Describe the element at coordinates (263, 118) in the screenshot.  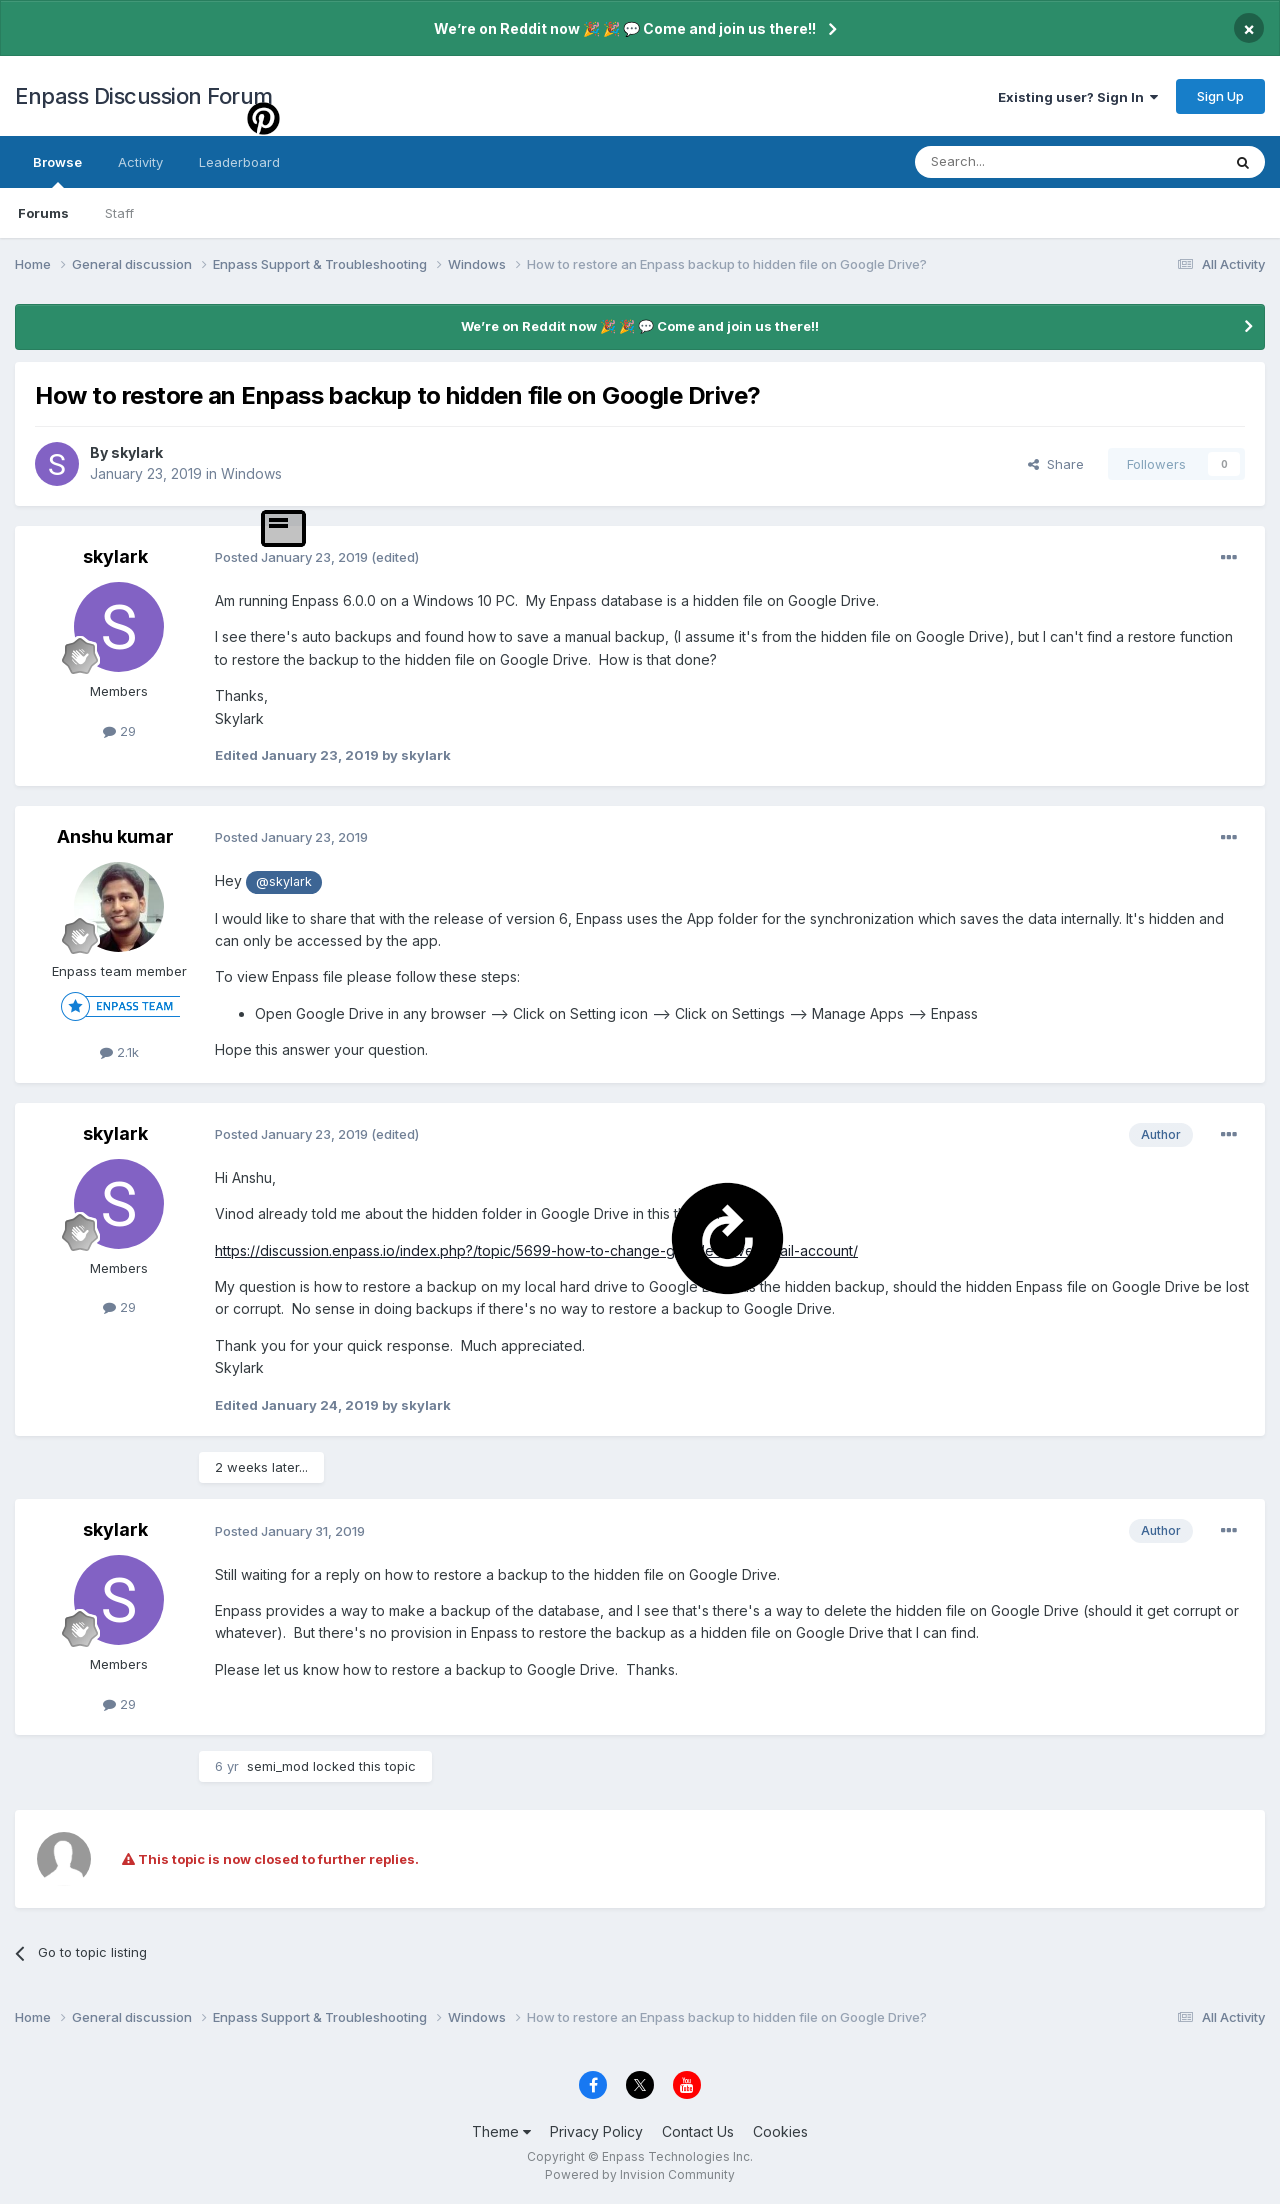
I see `open Pinterest app` at that location.